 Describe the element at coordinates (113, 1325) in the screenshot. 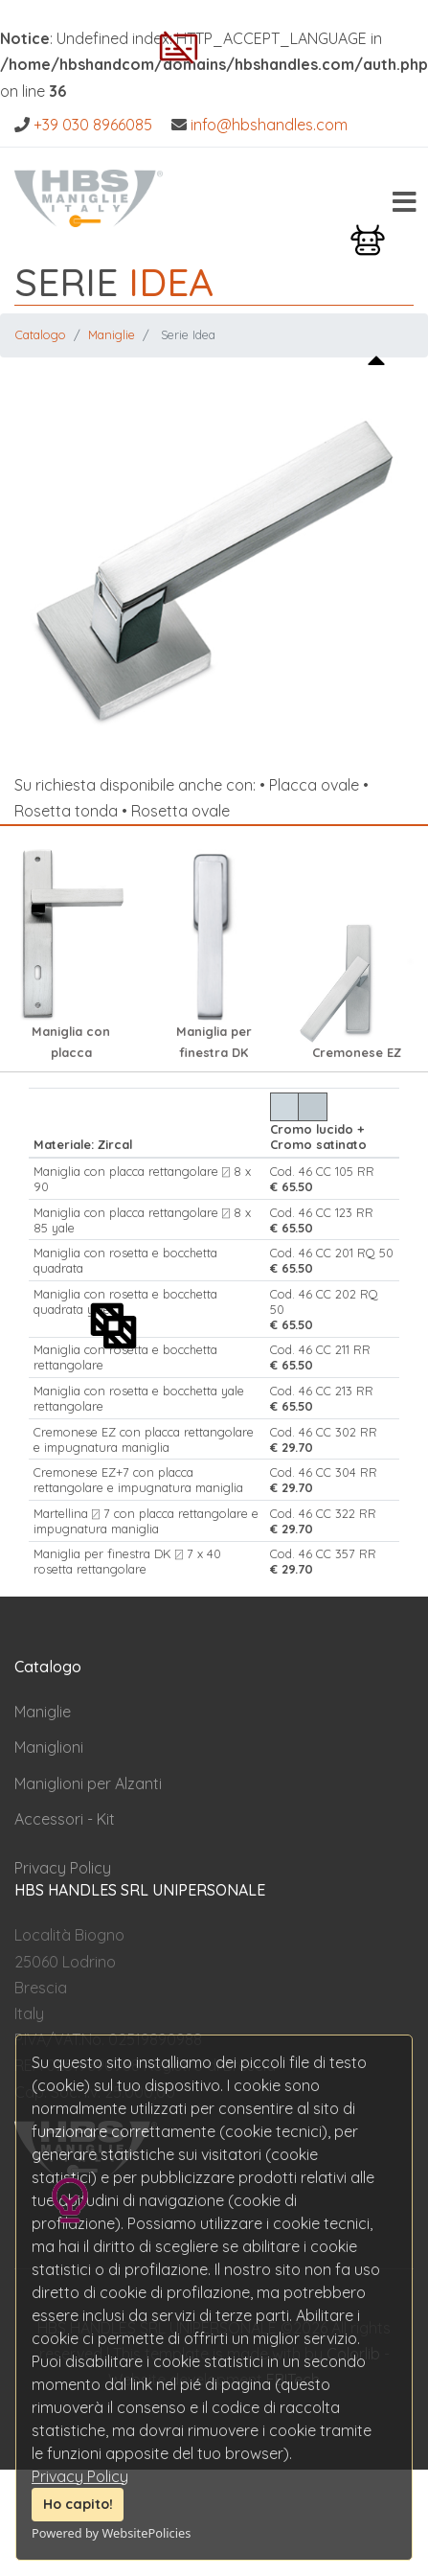

I see `exclude or subtract overlapping areas` at that location.